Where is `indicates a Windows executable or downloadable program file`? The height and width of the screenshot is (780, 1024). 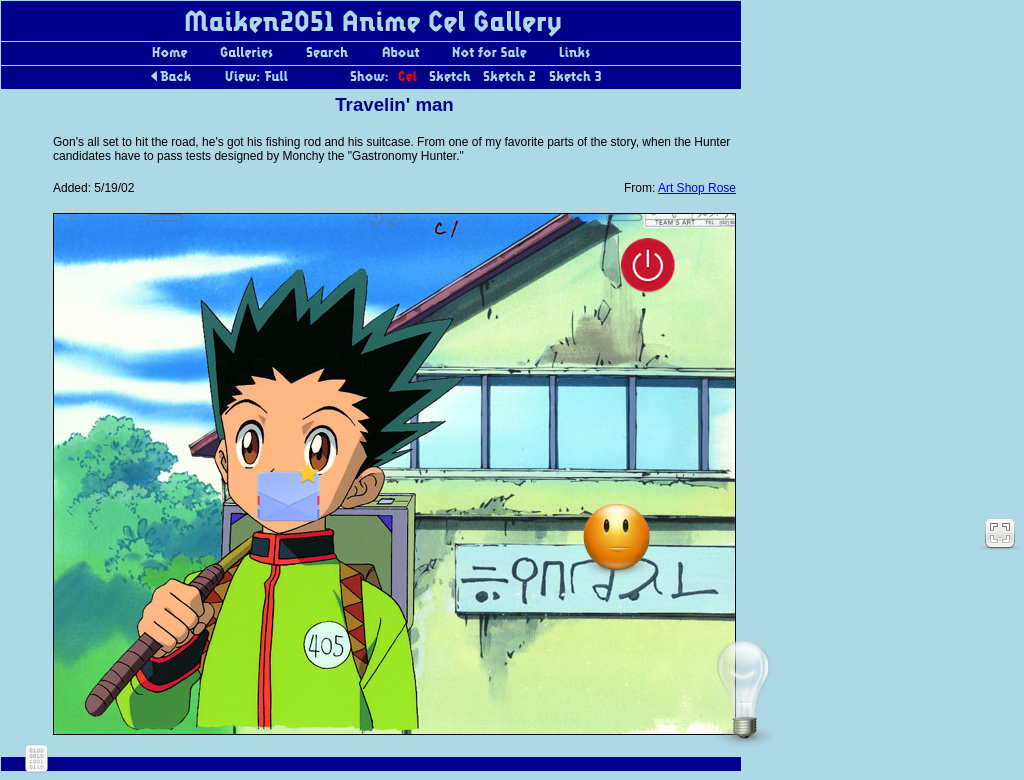 indicates a Windows executable or downloadable program file is located at coordinates (36, 758).